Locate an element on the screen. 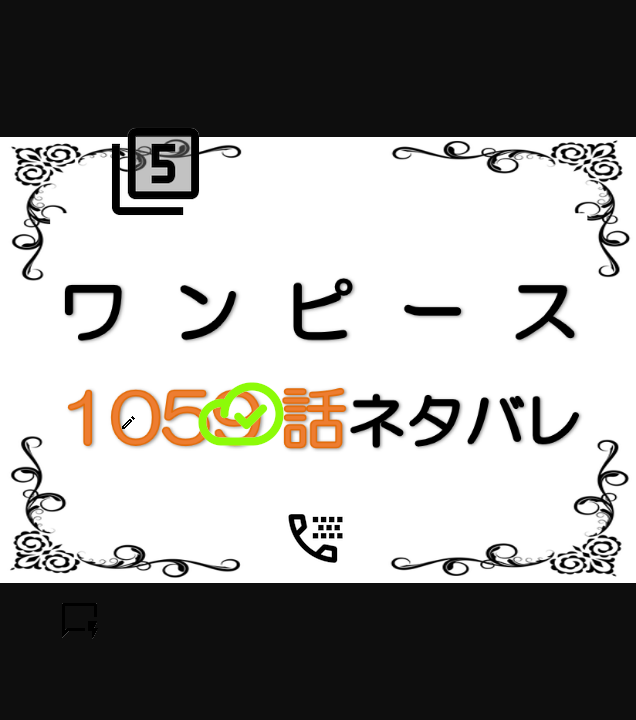  access TTY/TDD accessibility calling features is located at coordinates (315, 538).